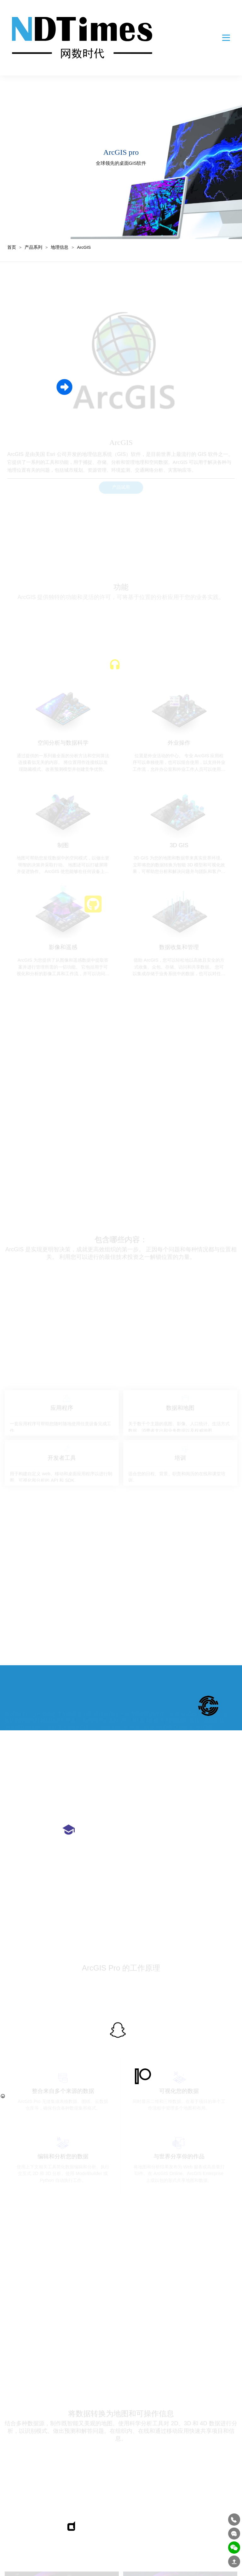  I want to click on chef software logo, so click(208, 1706).